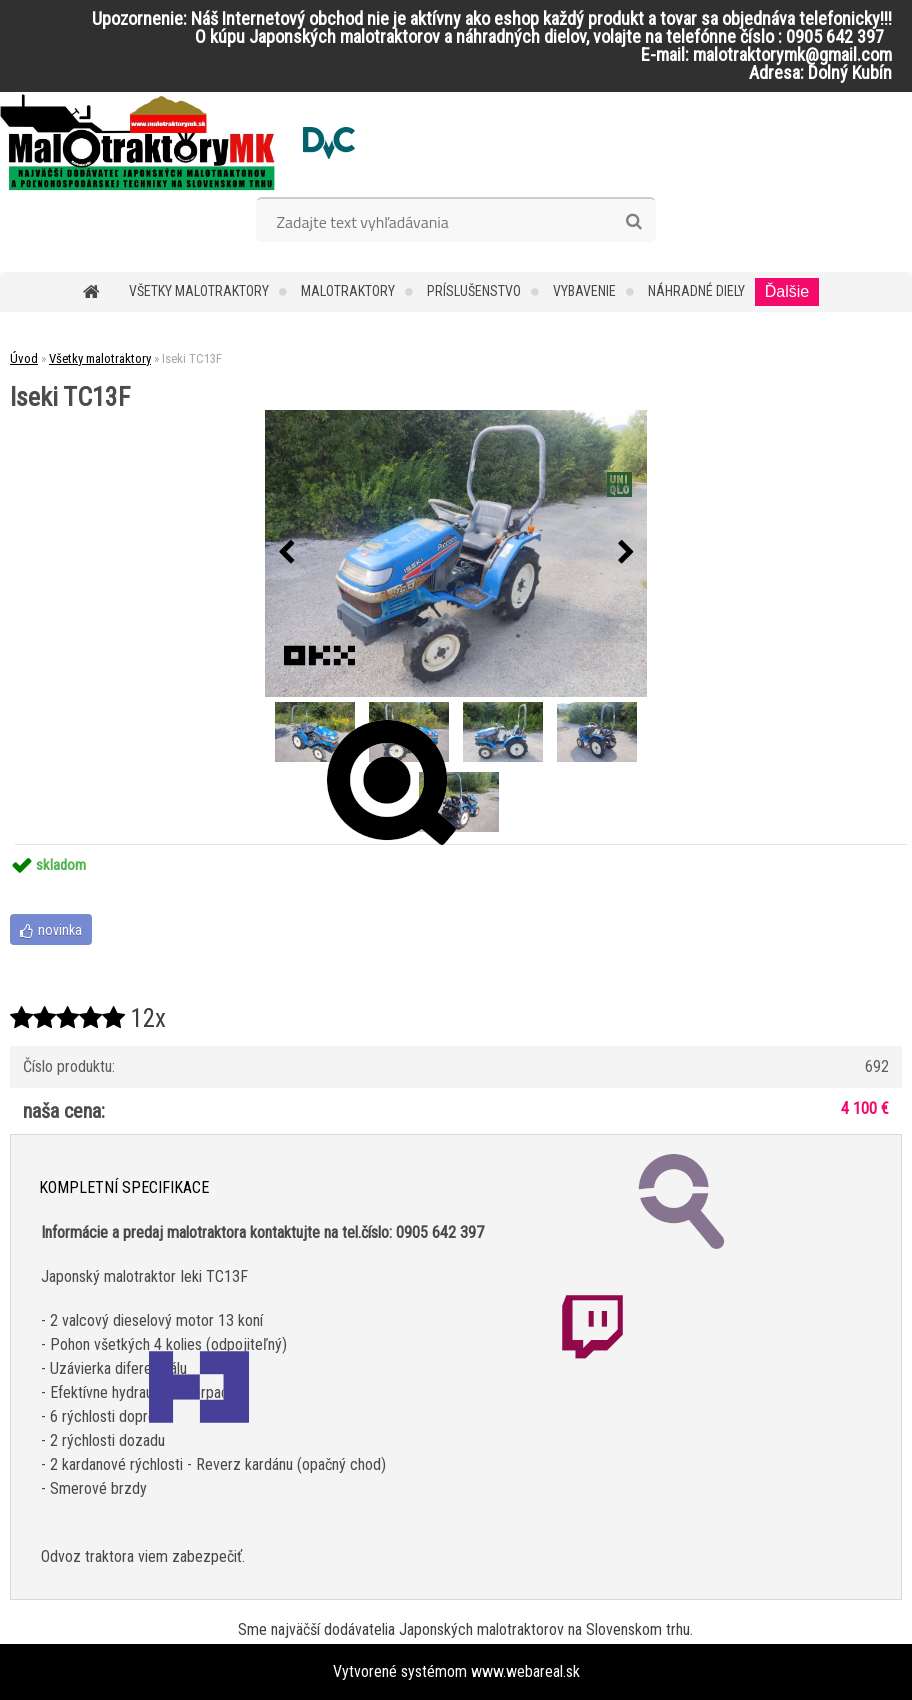 This screenshot has height=1700, width=912. I want to click on open the Twitch app, so click(592, 1325).